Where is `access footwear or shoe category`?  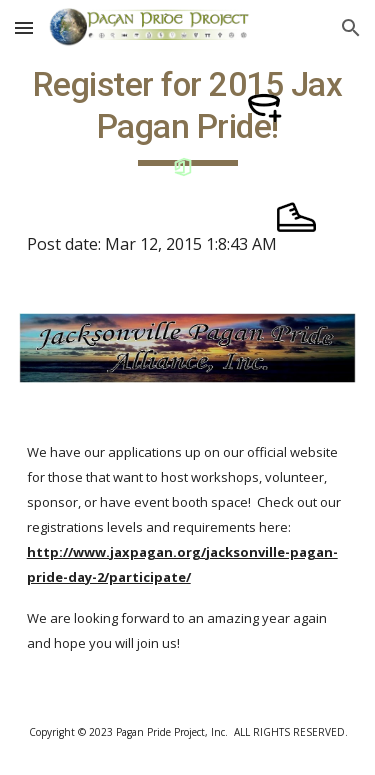
access footwear or shoe category is located at coordinates (294, 218).